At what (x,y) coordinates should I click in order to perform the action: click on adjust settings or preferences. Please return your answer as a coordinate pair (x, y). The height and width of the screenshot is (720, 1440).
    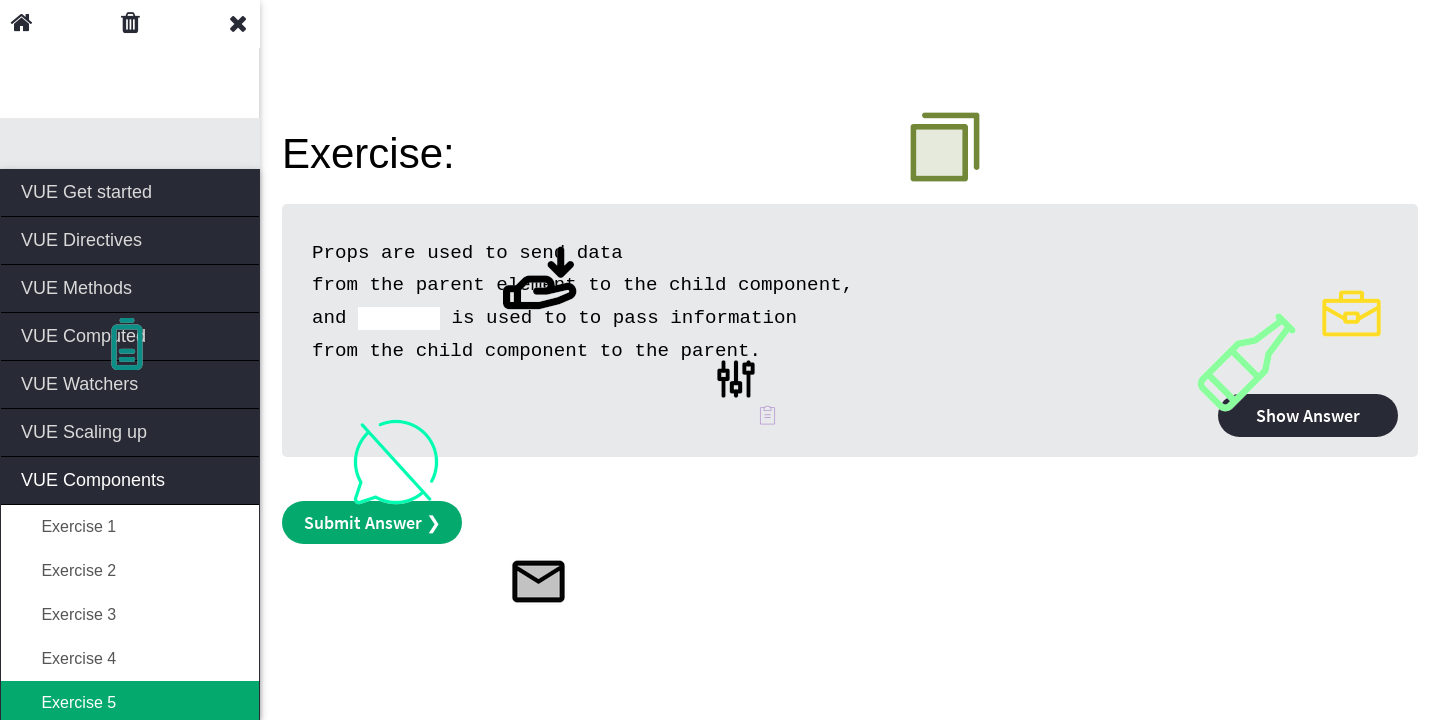
    Looking at the image, I should click on (736, 379).